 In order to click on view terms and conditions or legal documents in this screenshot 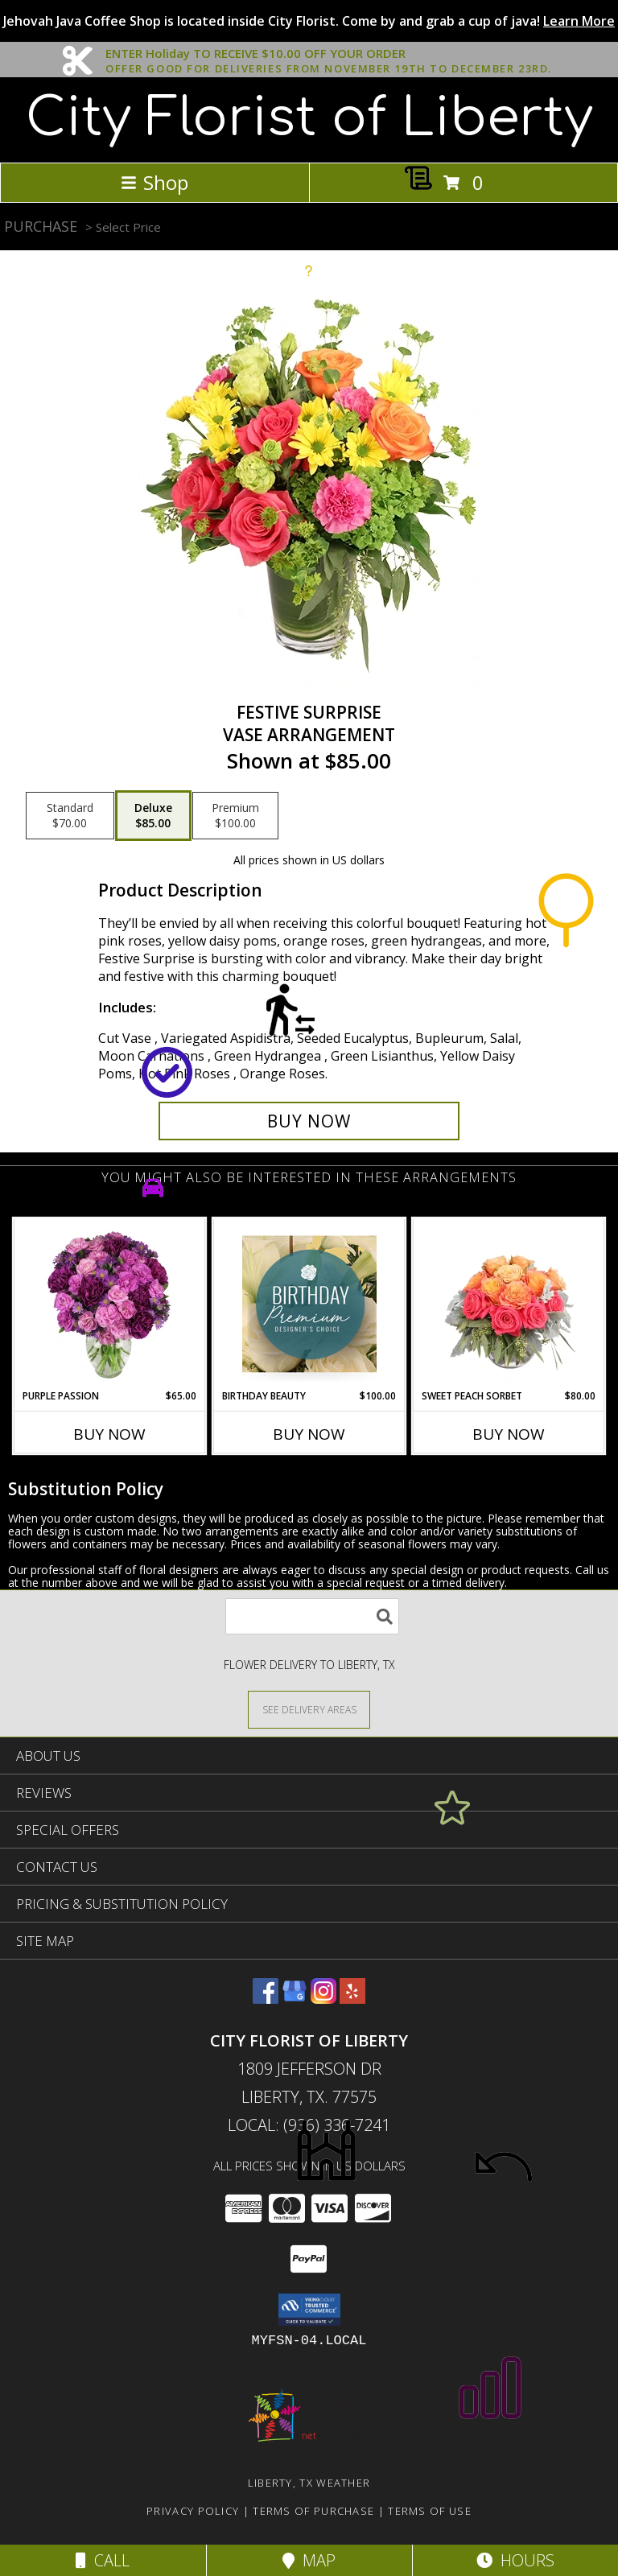, I will do `click(419, 178)`.